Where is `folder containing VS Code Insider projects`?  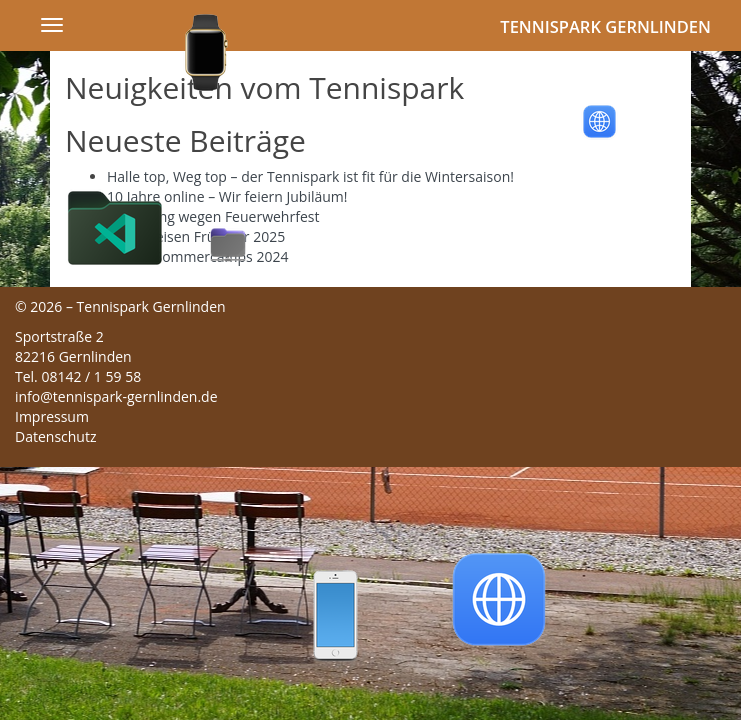
folder containing VS Code Insider projects is located at coordinates (114, 230).